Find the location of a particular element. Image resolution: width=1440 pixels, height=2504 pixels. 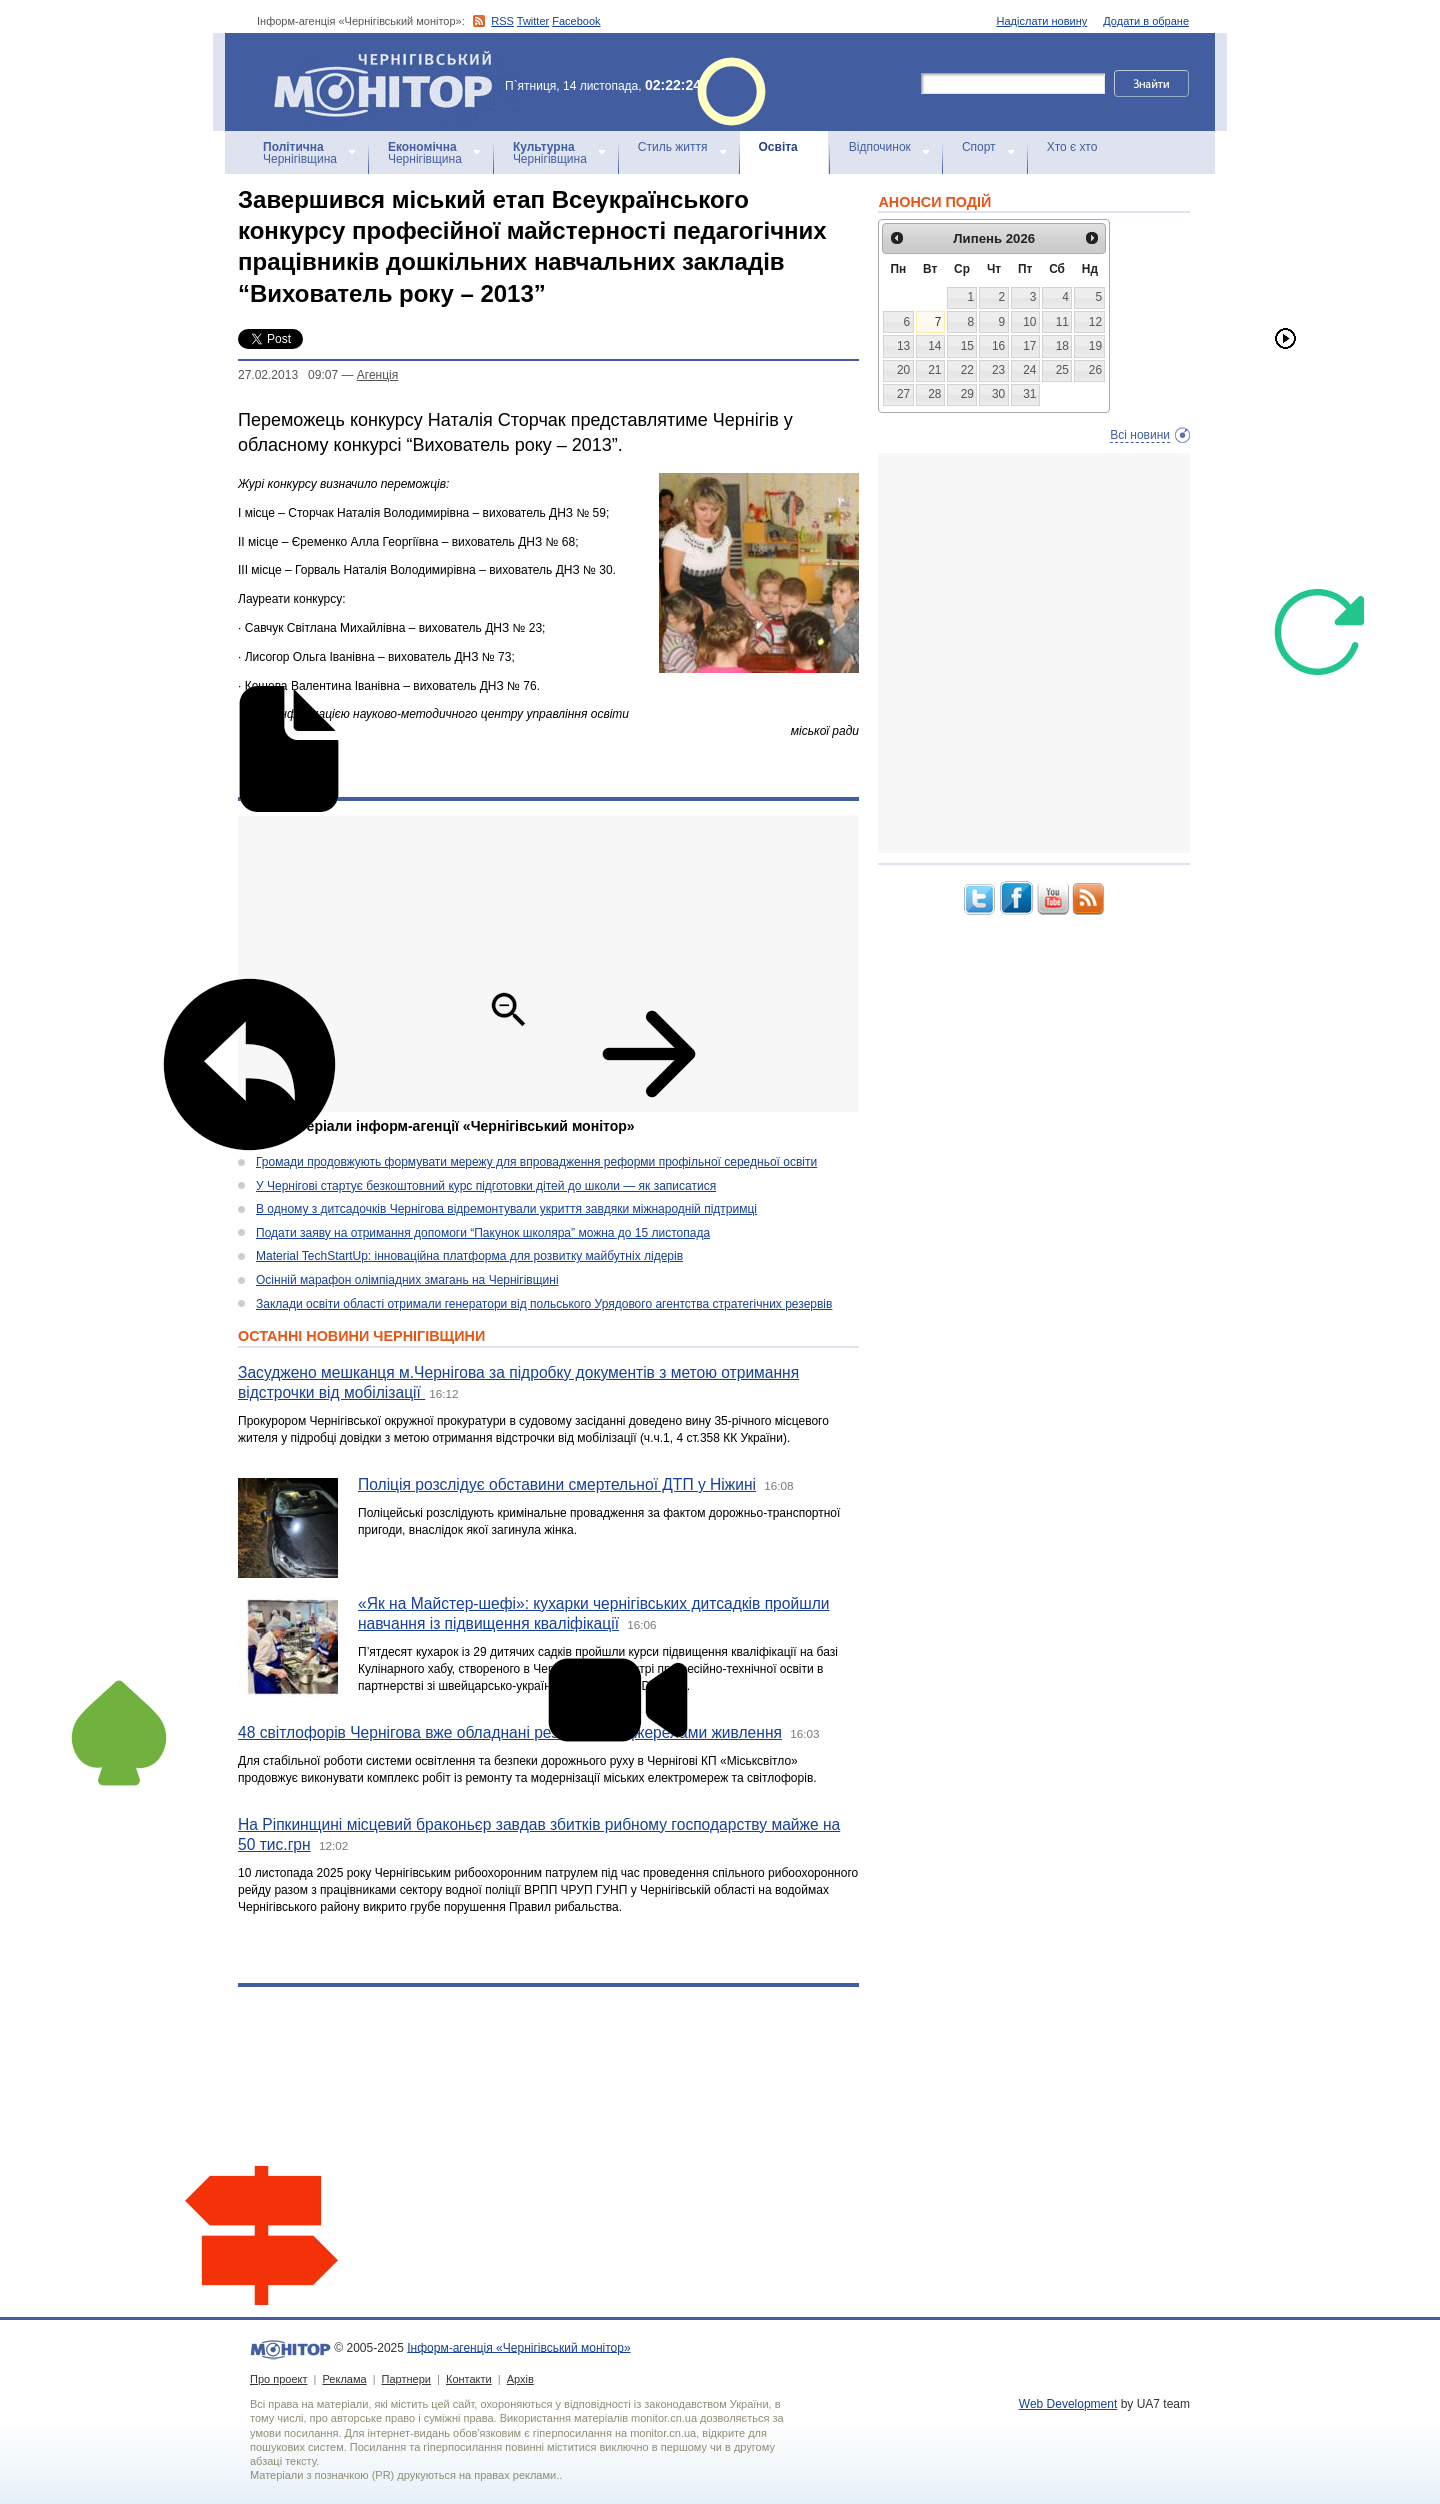

indicates an unread or new item is located at coordinates (731, 91).